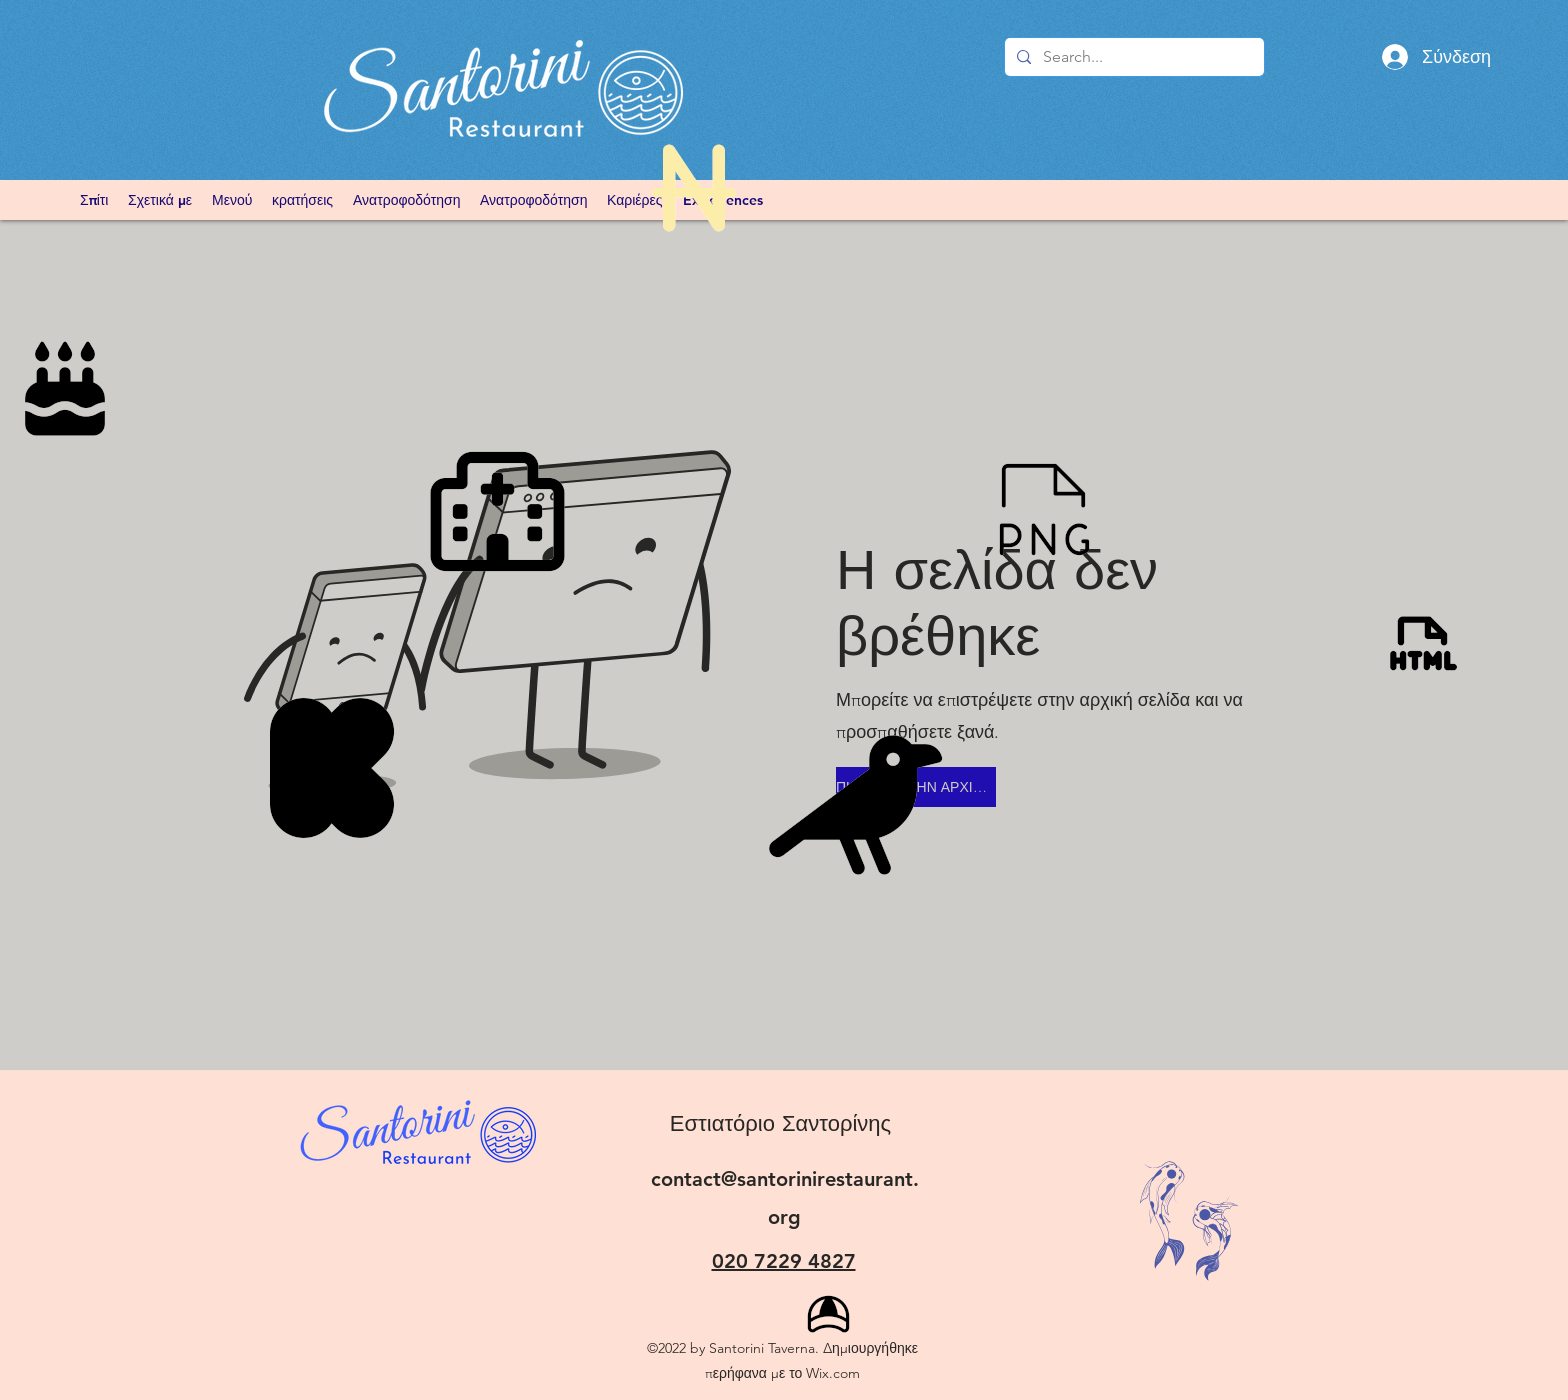  What do you see at coordinates (856, 805) in the screenshot?
I see `crow icon from fontawesome icon set` at bounding box center [856, 805].